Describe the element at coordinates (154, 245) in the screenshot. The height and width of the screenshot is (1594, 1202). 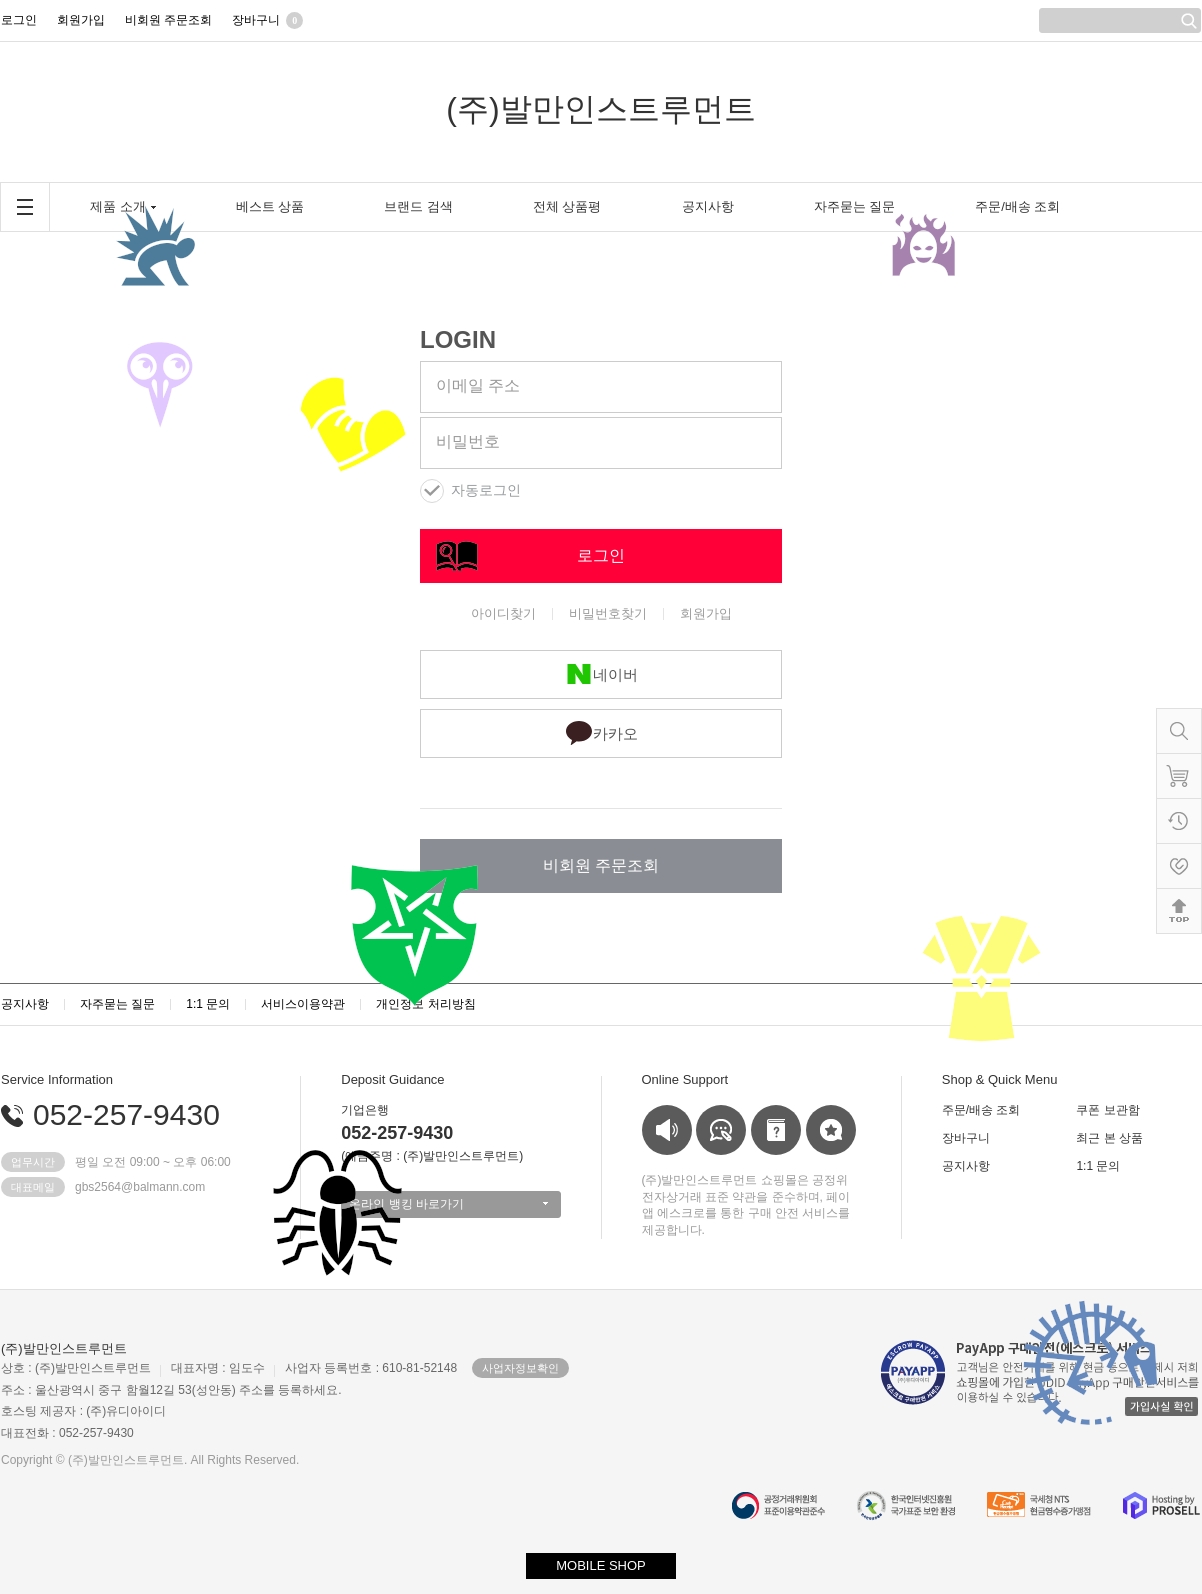
I see `indicates back pain or spinal discomfort` at that location.